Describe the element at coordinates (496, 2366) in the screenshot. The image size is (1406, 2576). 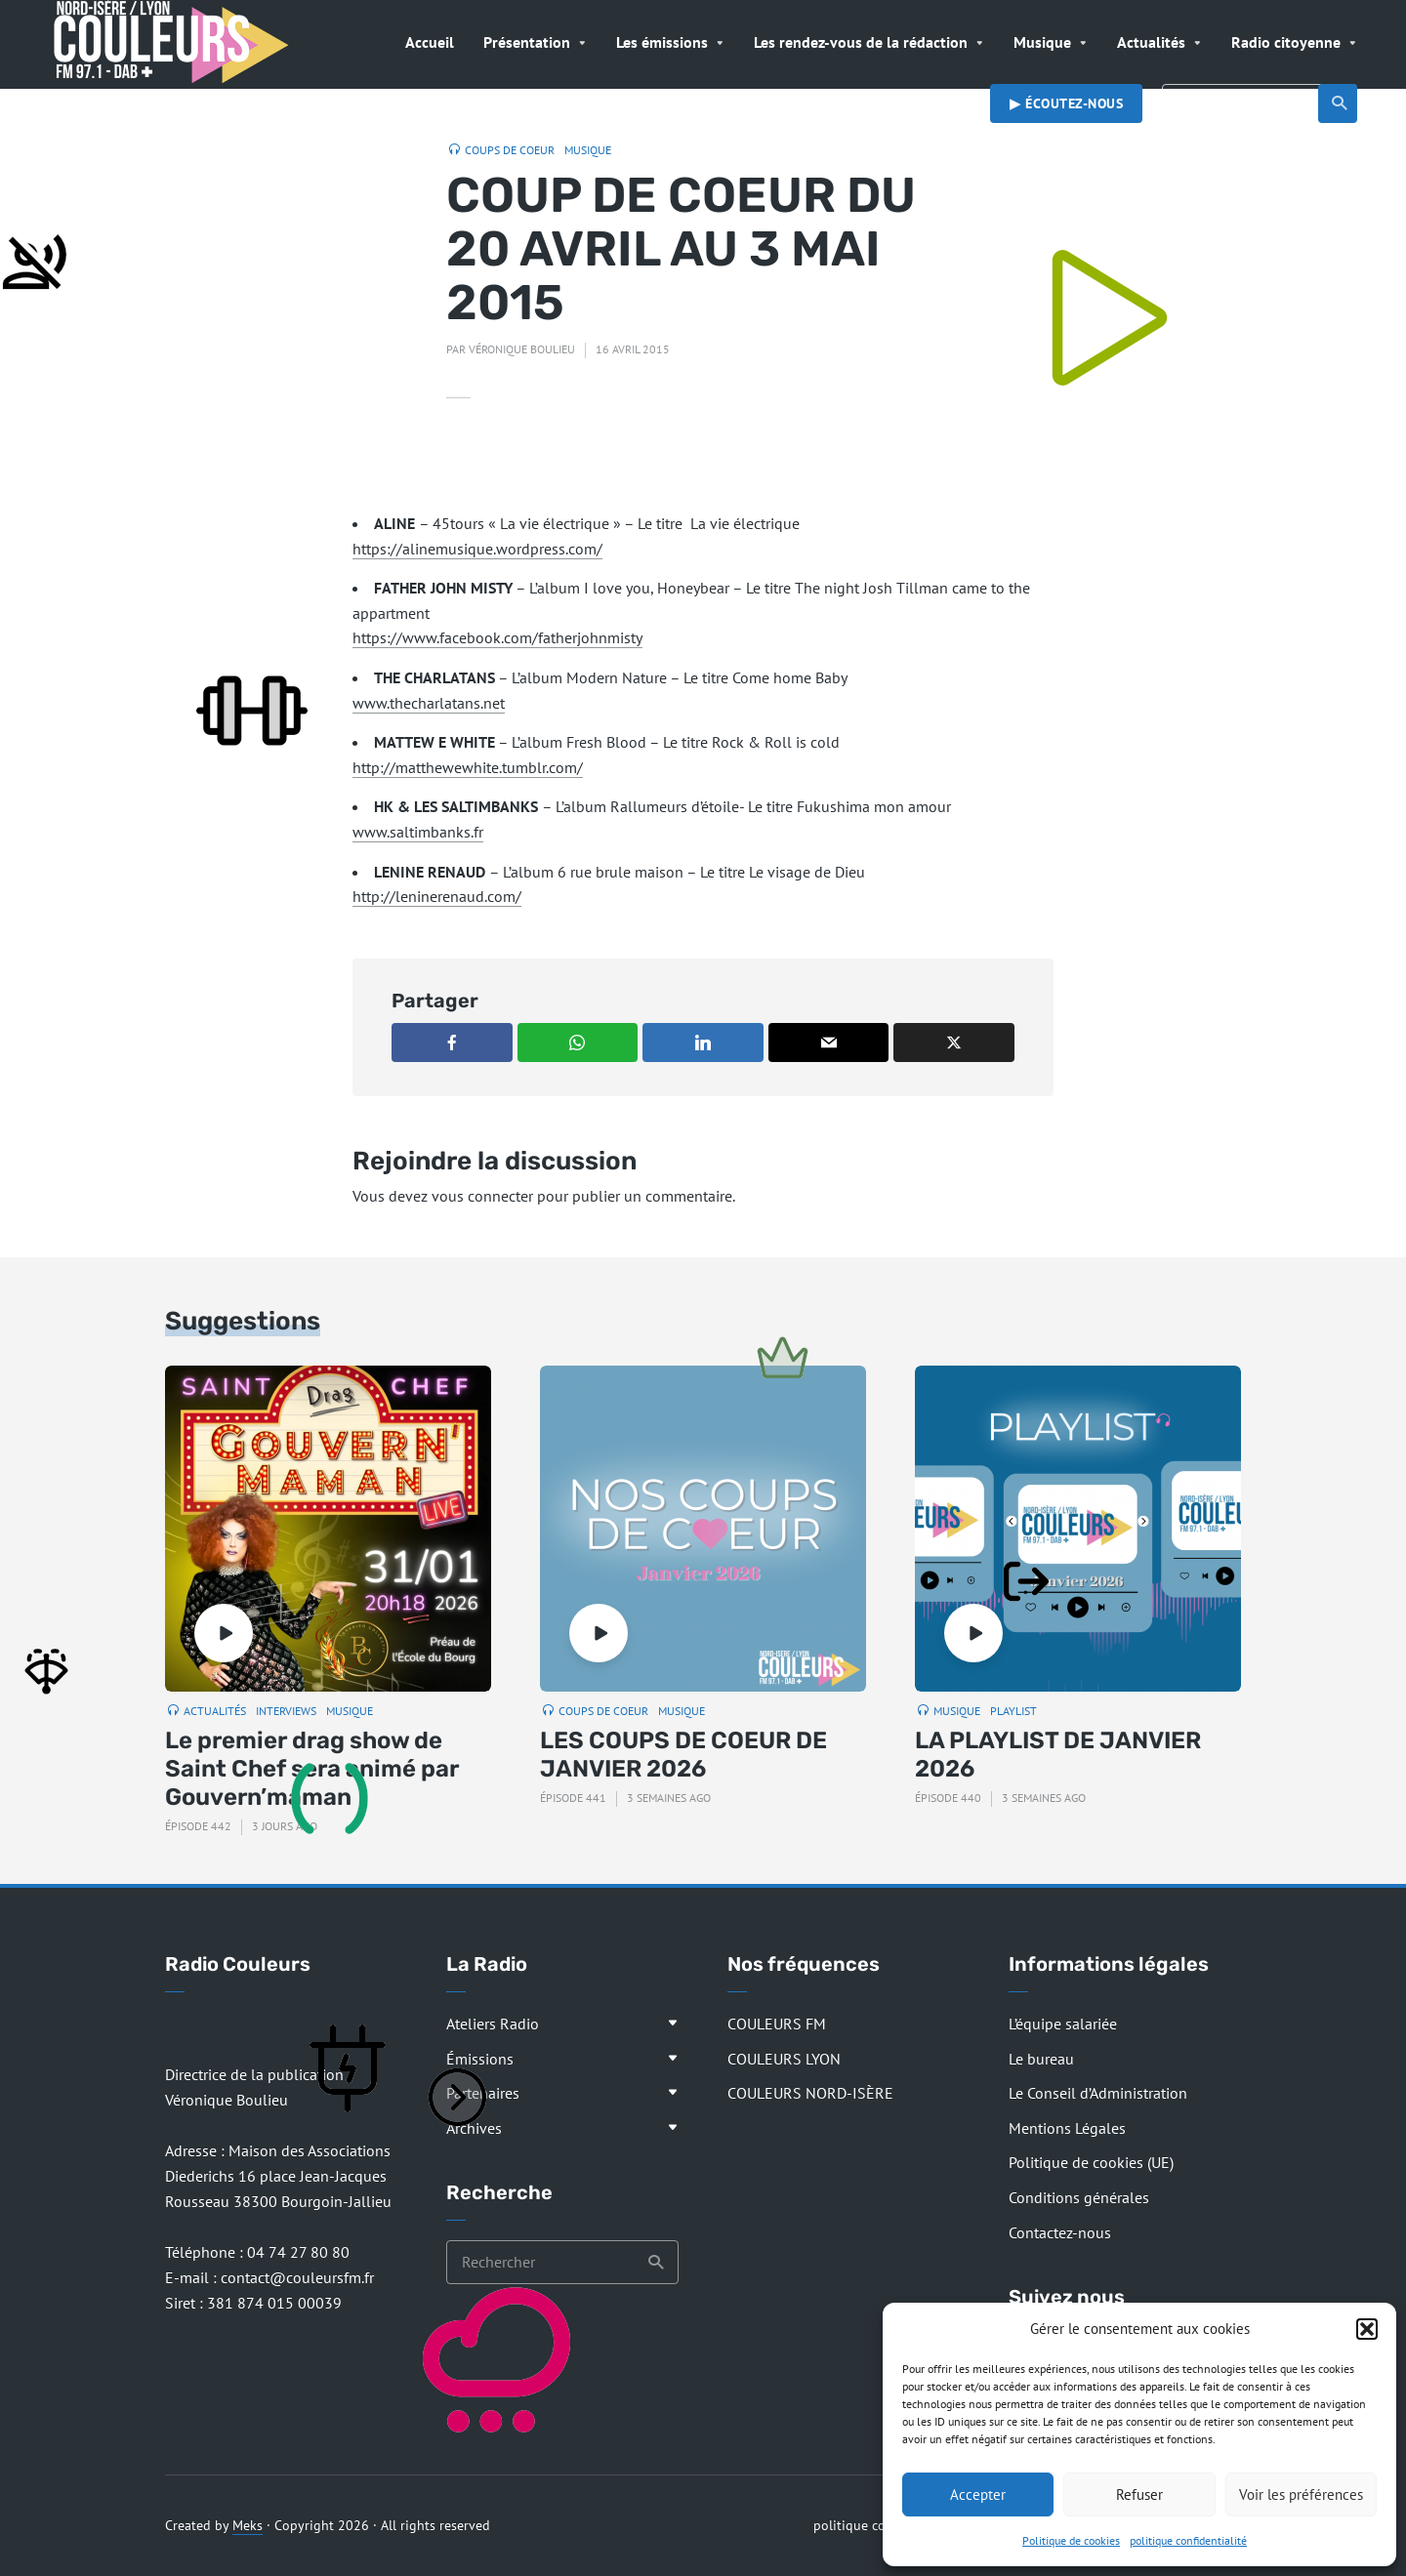
I see `indicates snowy weather conditions` at that location.